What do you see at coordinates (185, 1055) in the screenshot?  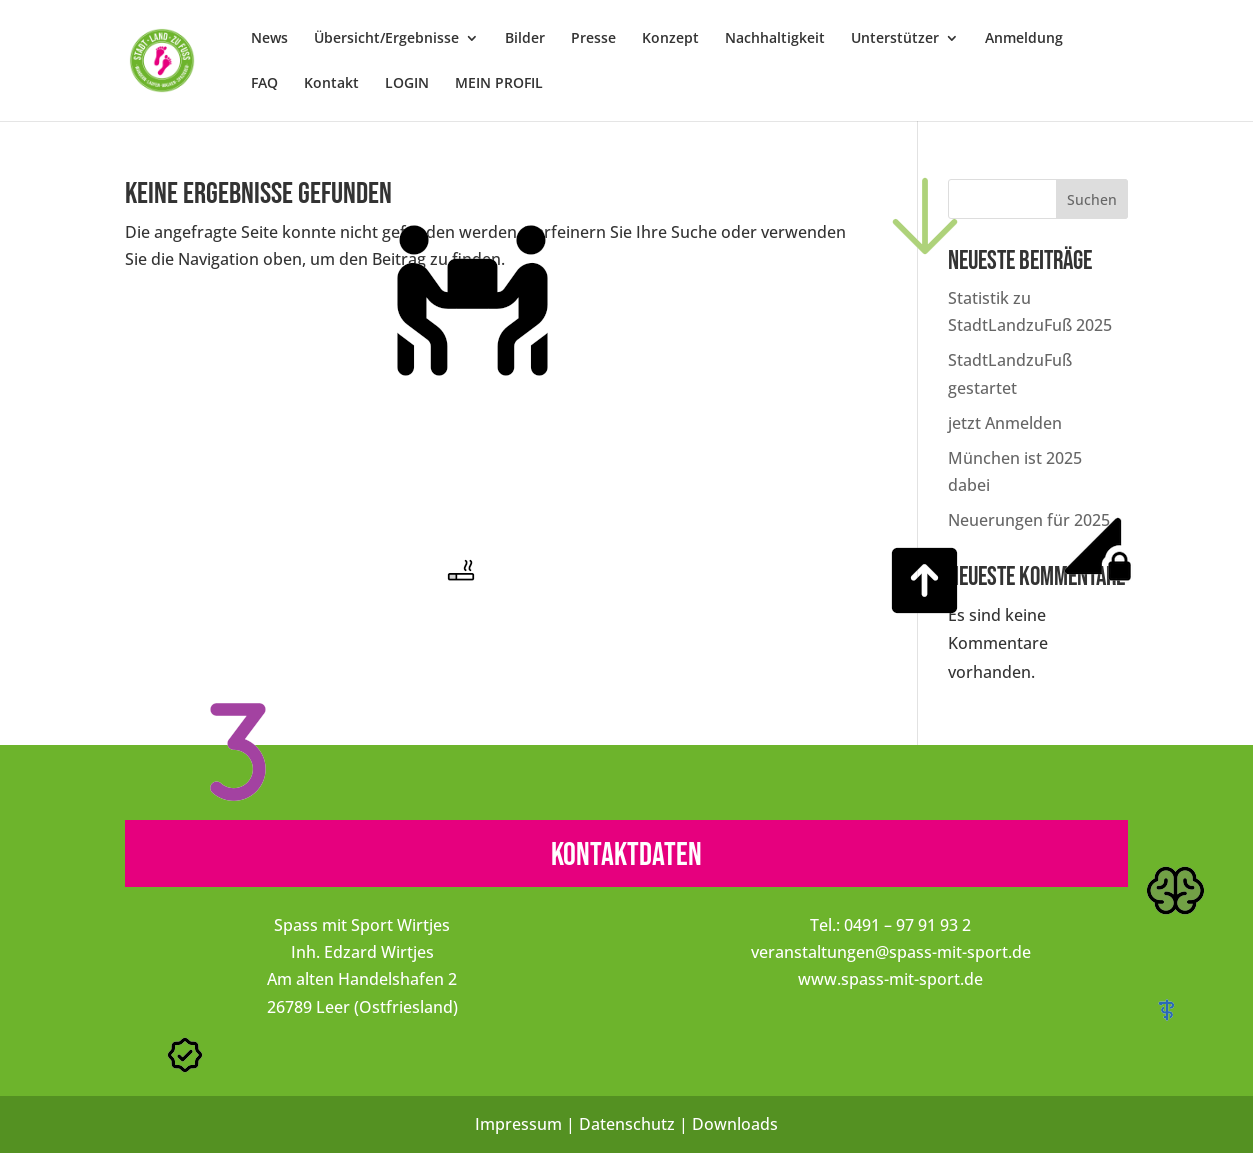 I see `indicates verified or authenticated status` at bounding box center [185, 1055].